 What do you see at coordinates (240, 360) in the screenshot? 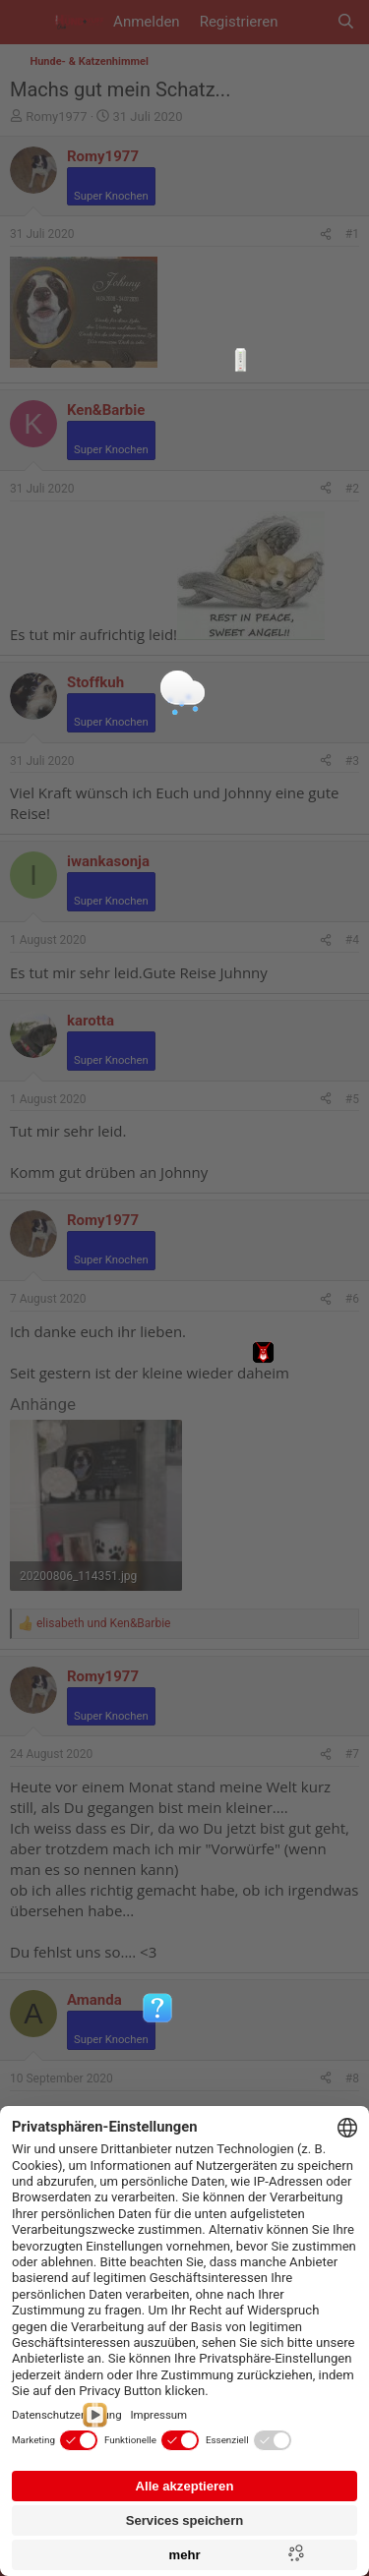
I see `indicates UPS battery backup device connected` at bounding box center [240, 360].